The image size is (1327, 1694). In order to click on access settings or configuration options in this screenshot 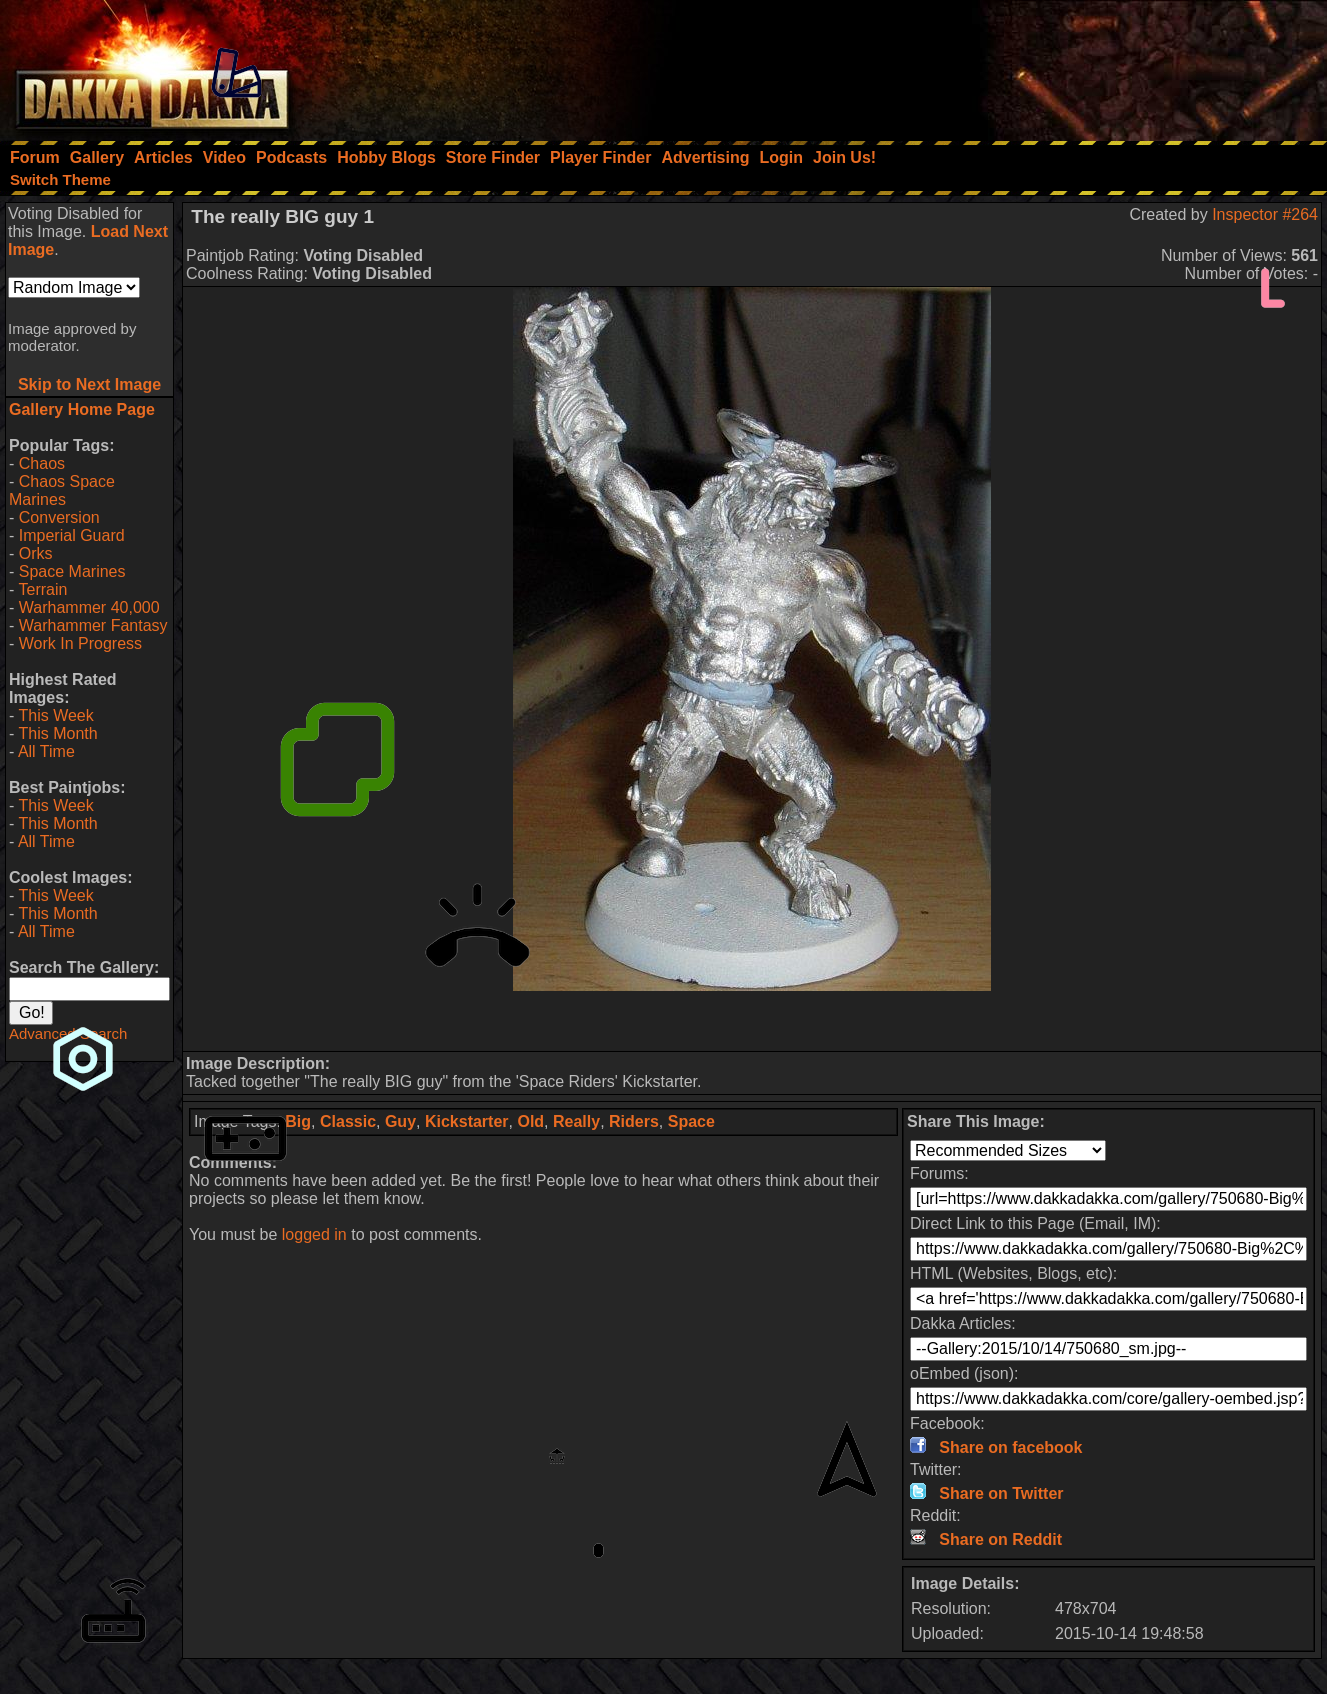, I will do `click(83, 1059)`.